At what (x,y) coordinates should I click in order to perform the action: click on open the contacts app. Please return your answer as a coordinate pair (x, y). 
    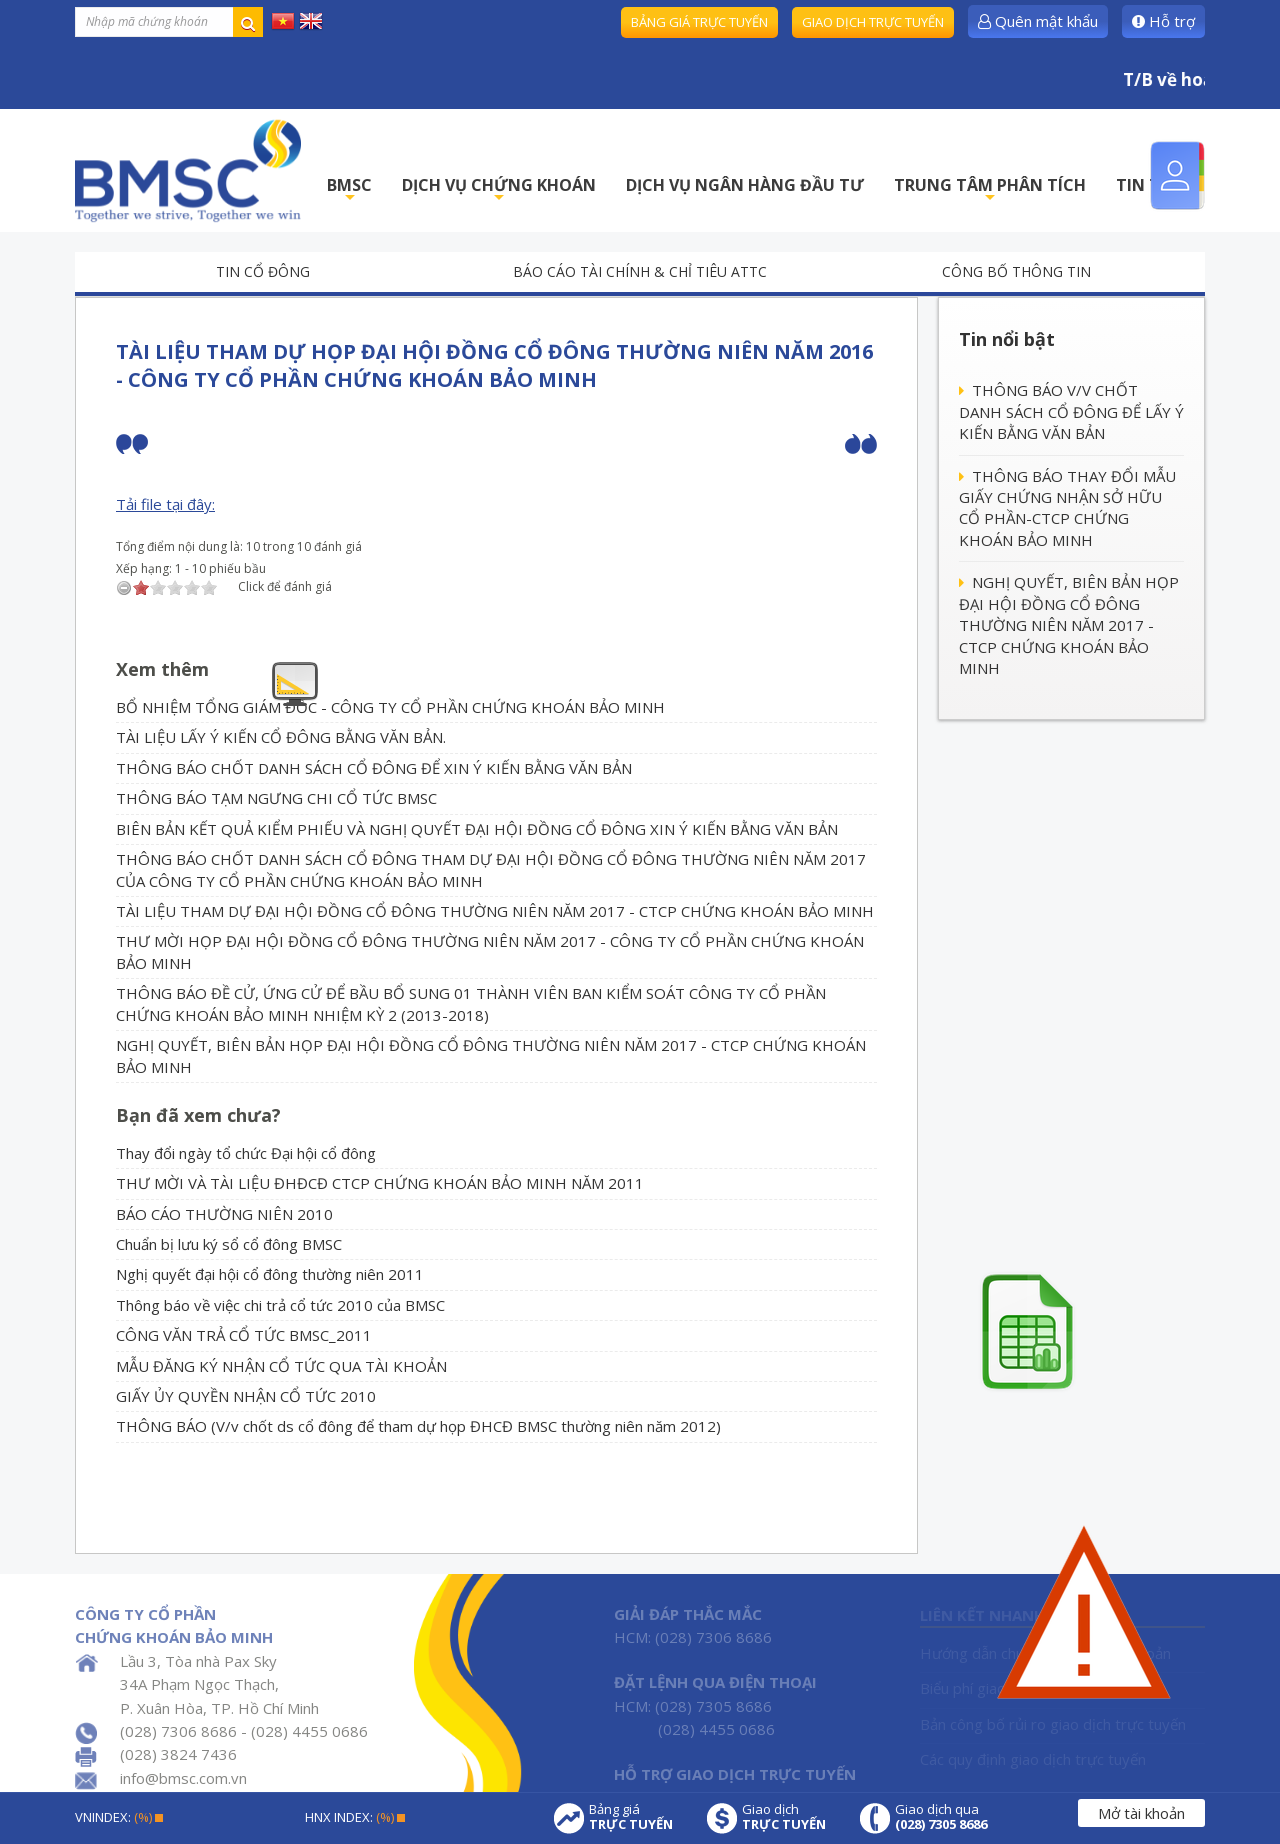
    Looking at the image, I should click on (1177, 175).